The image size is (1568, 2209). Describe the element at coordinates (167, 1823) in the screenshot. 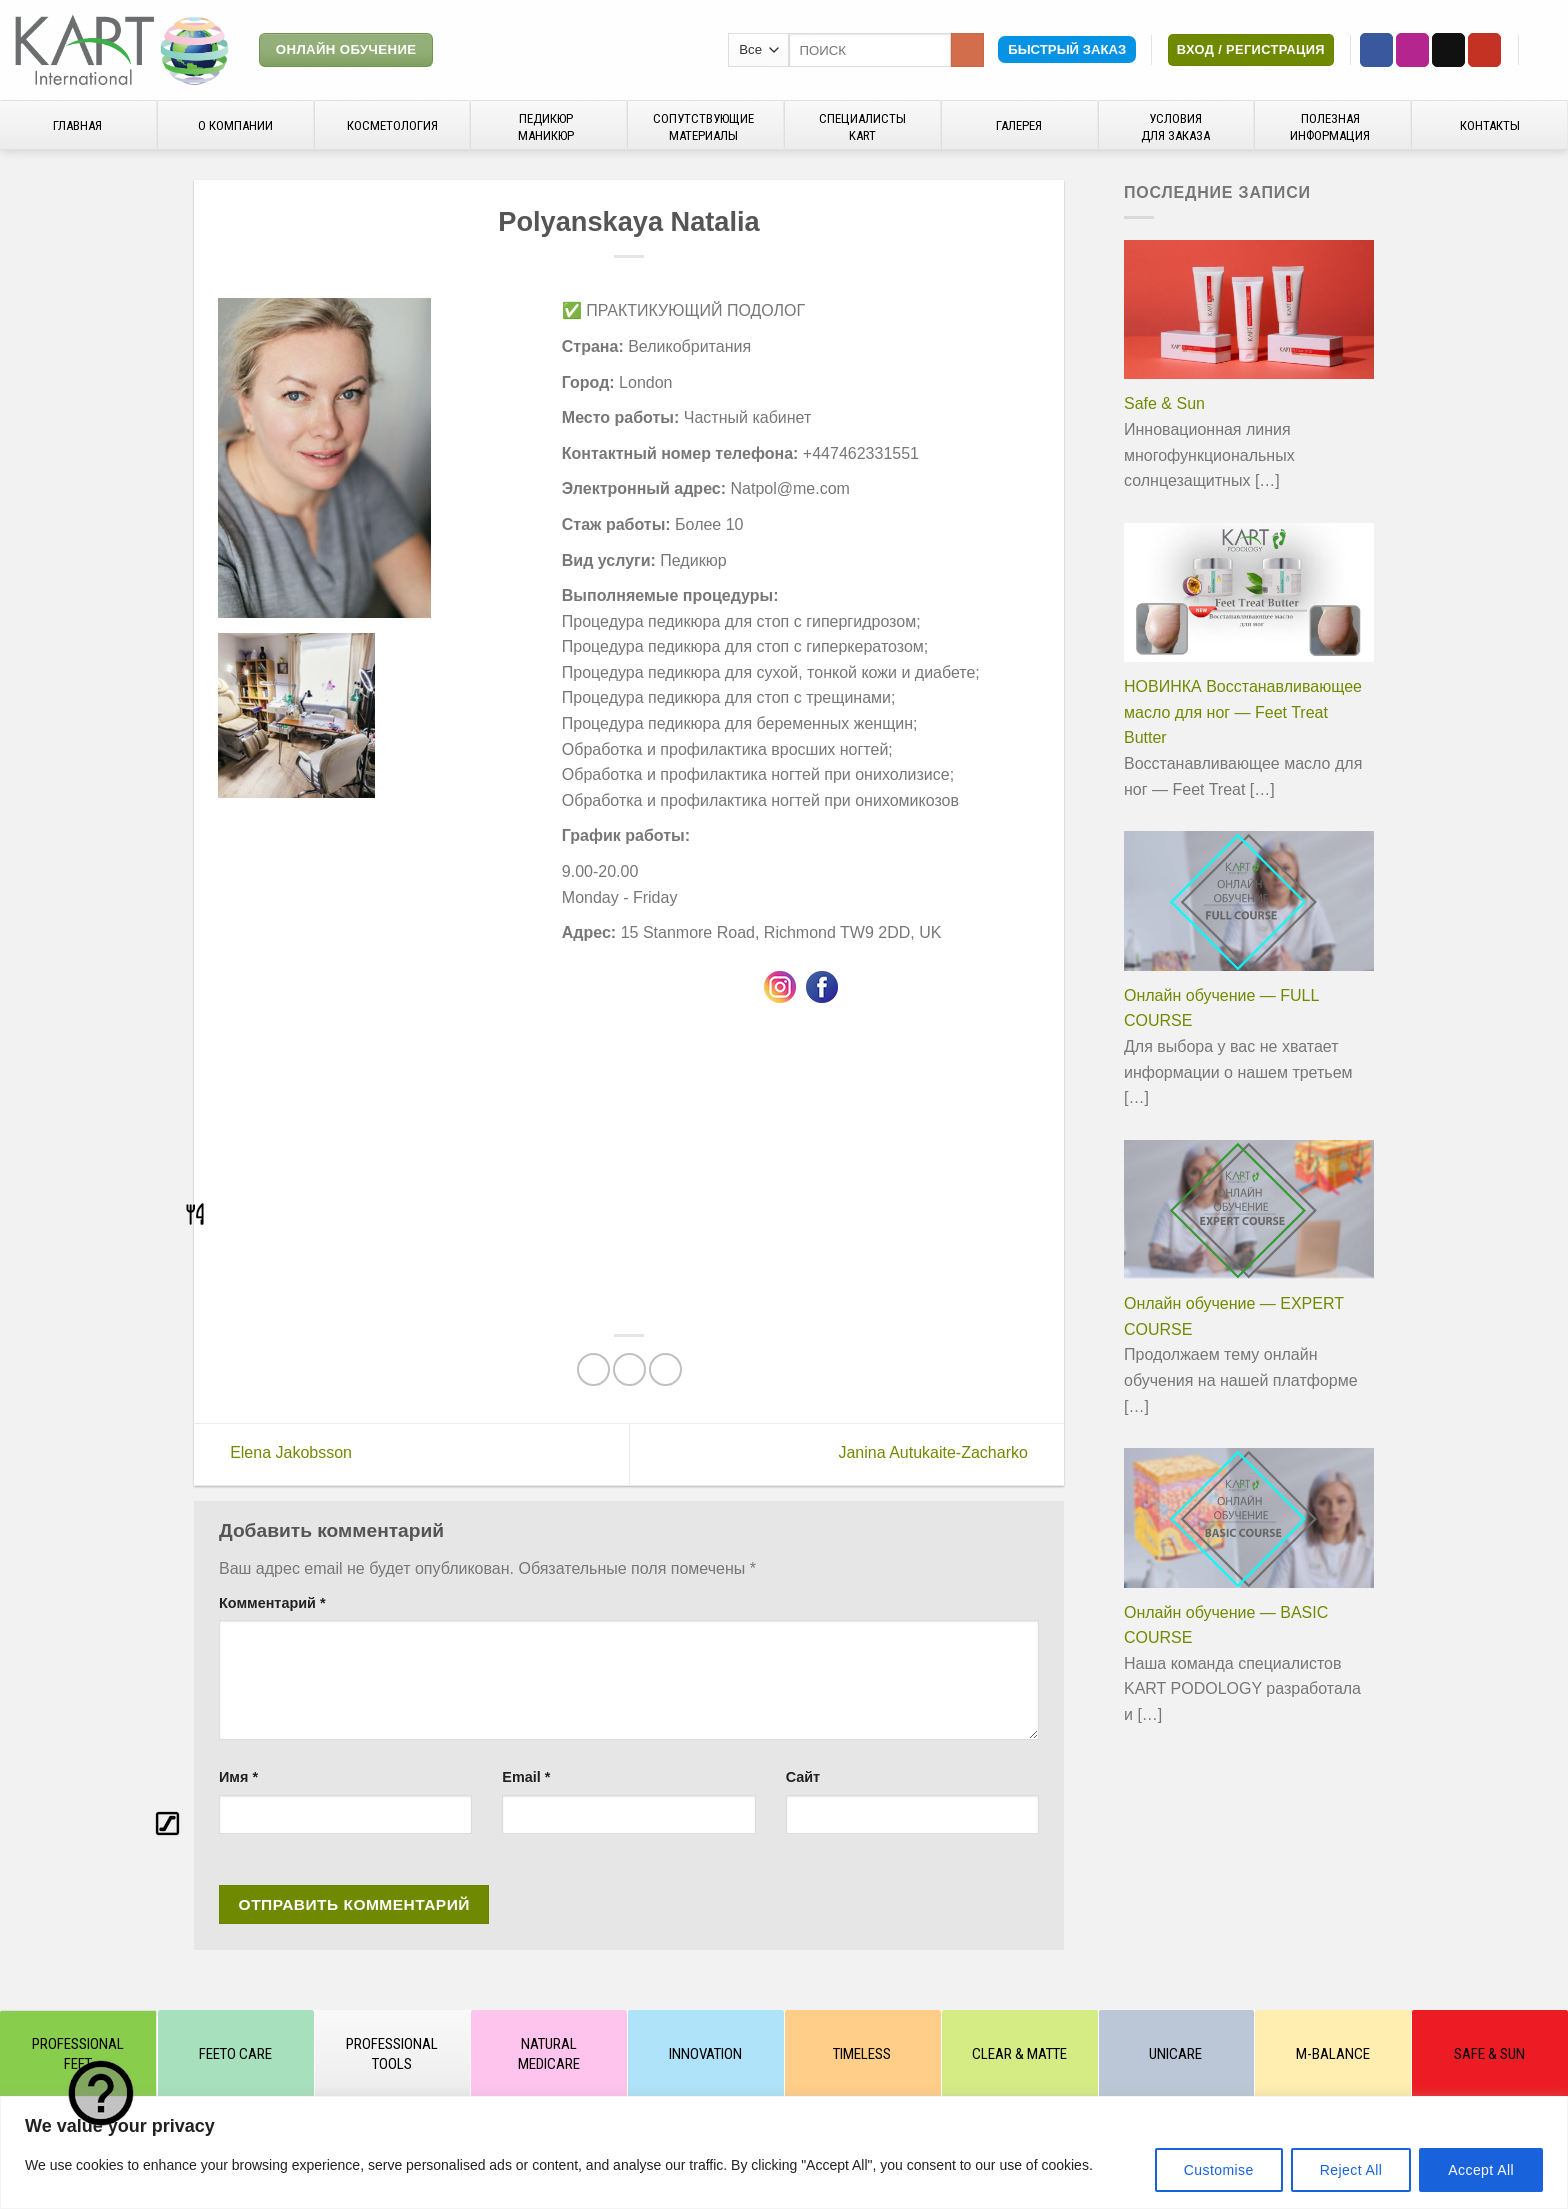

I see `indicates escalator location in a building or transit station` at that location.